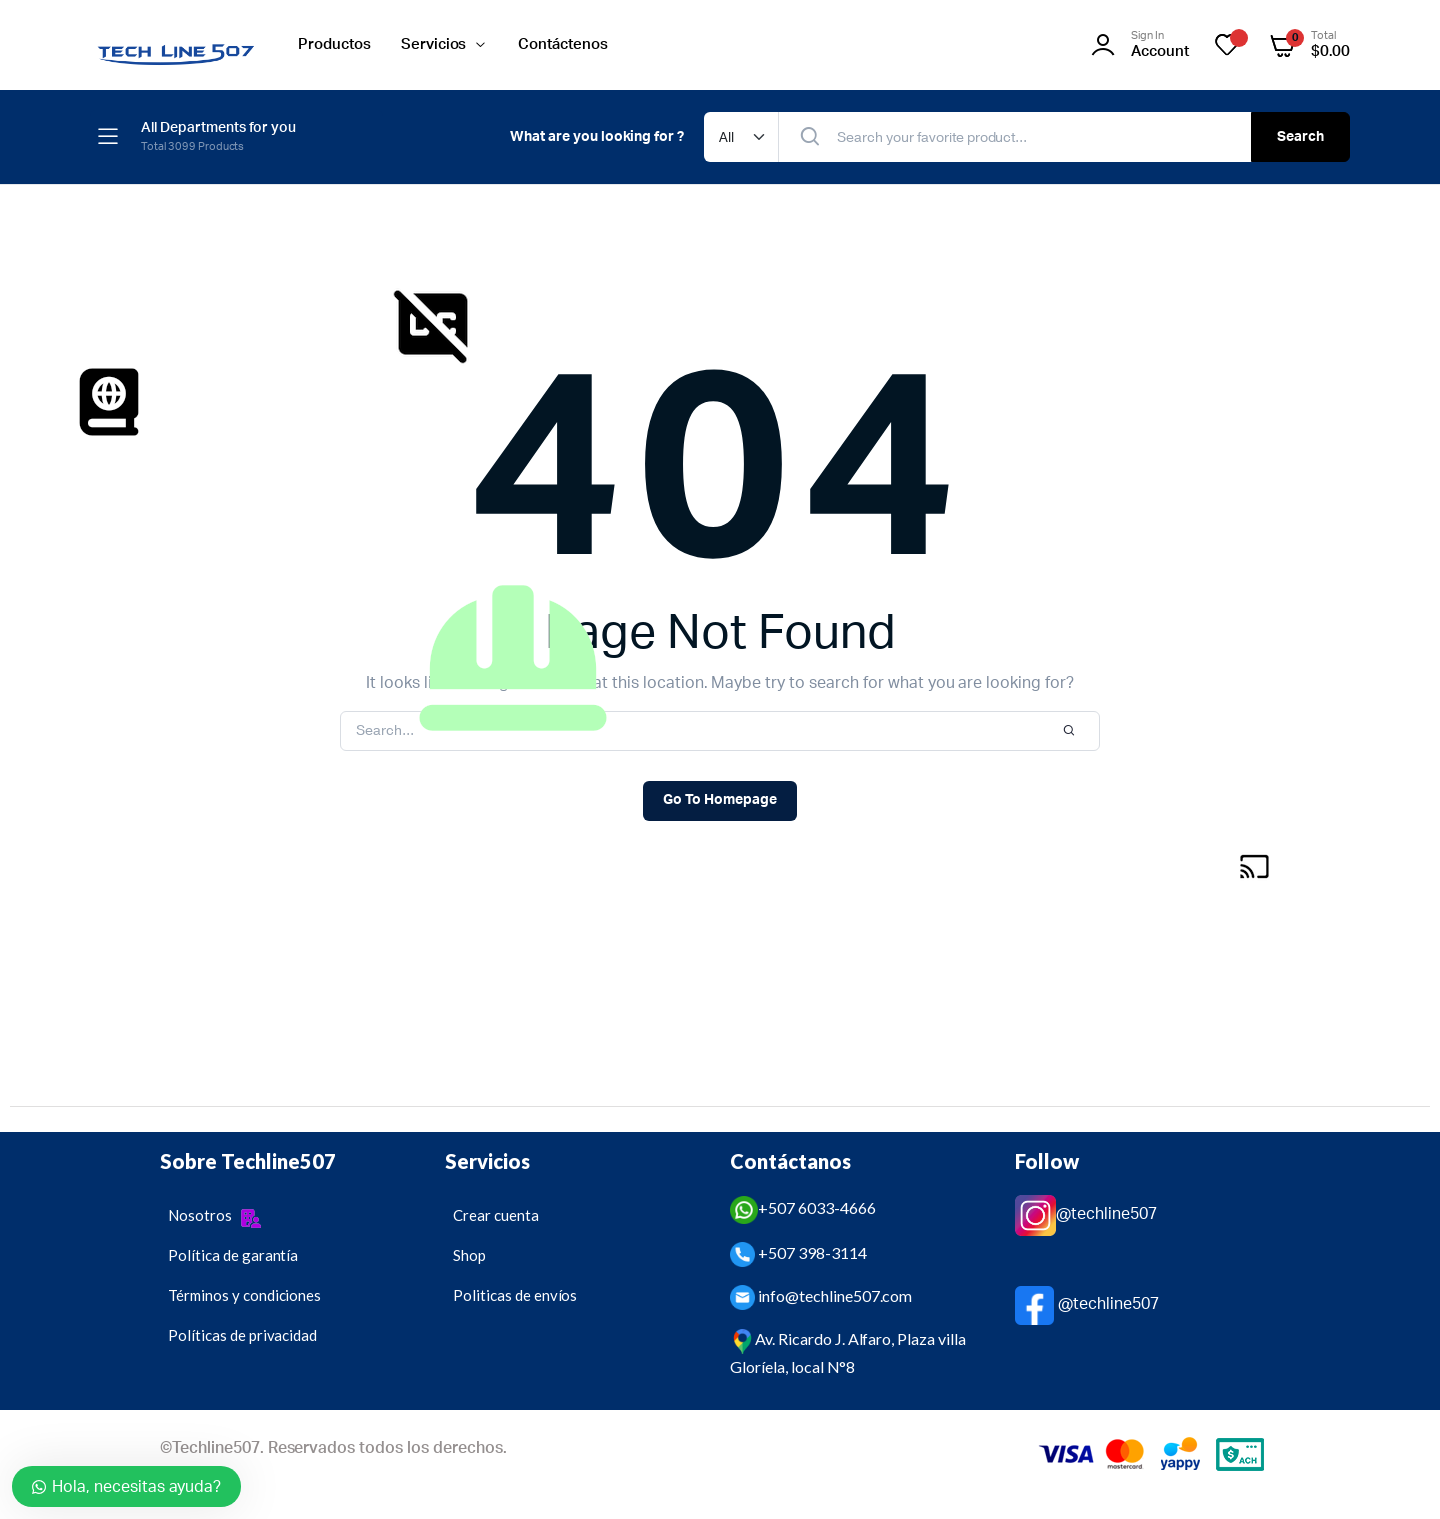  What do you see at coordinates (433, 324) in the screenshot?
I see `closed captions are disabled` at bounding box center [433, 324].